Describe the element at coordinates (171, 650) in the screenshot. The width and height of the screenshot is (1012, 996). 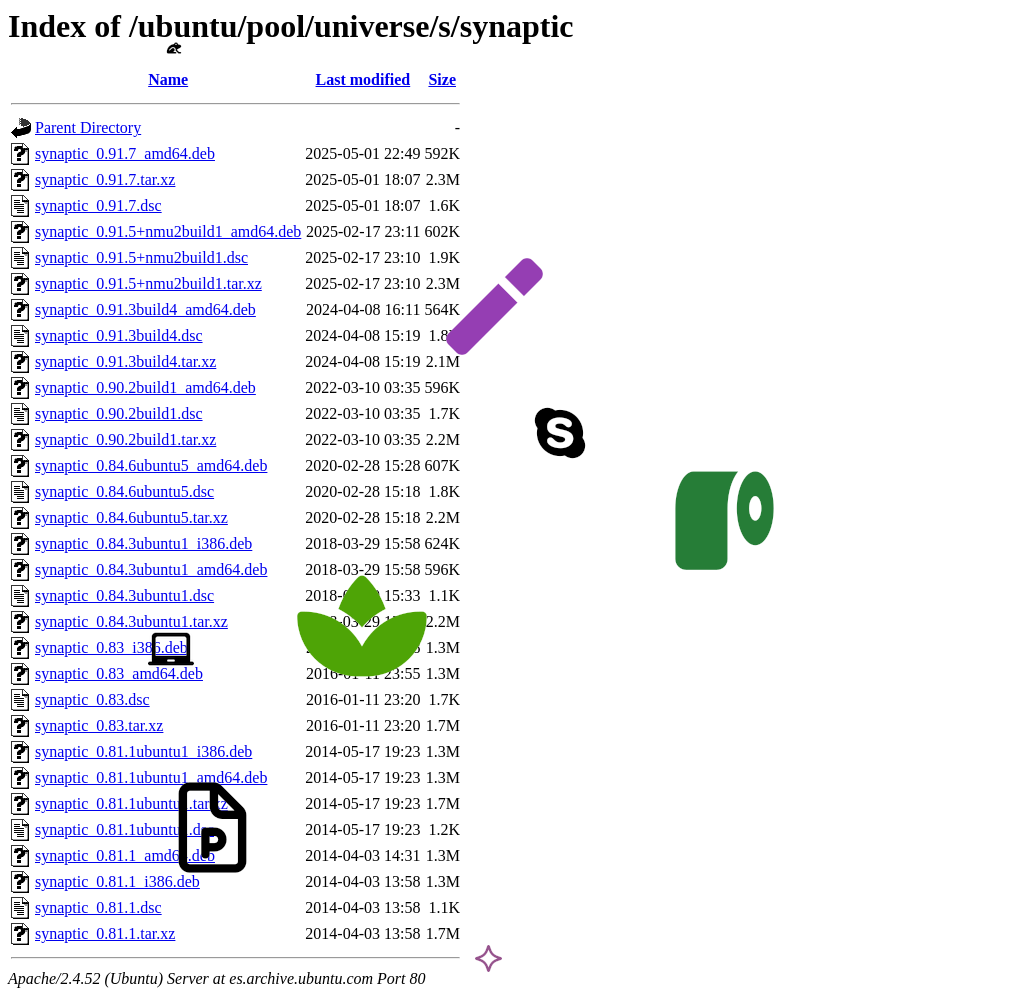
I see `access chromebook or laptop settings` at that location.